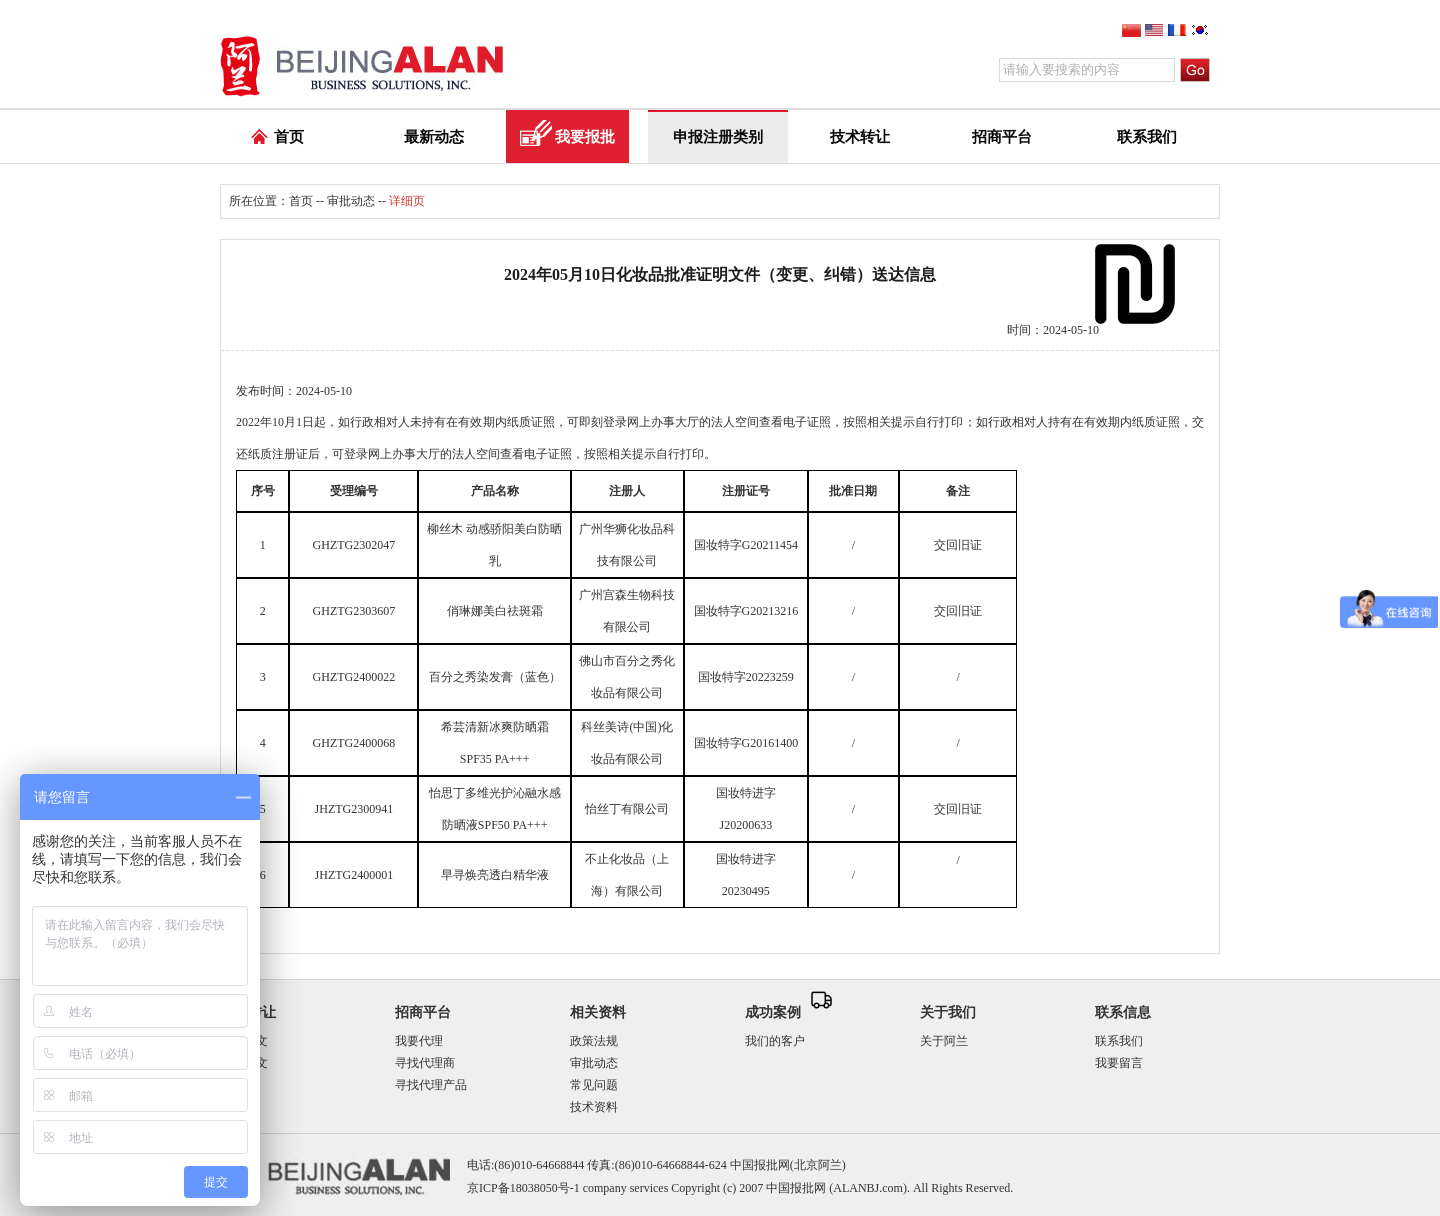 Image resolution: width=1440 pixels, height=1216 pixels. What do you see at coordinates (1135, 284) in the screenshot?
I see `indicates Israeli shekel currency` at bounding box center [1135, 284].